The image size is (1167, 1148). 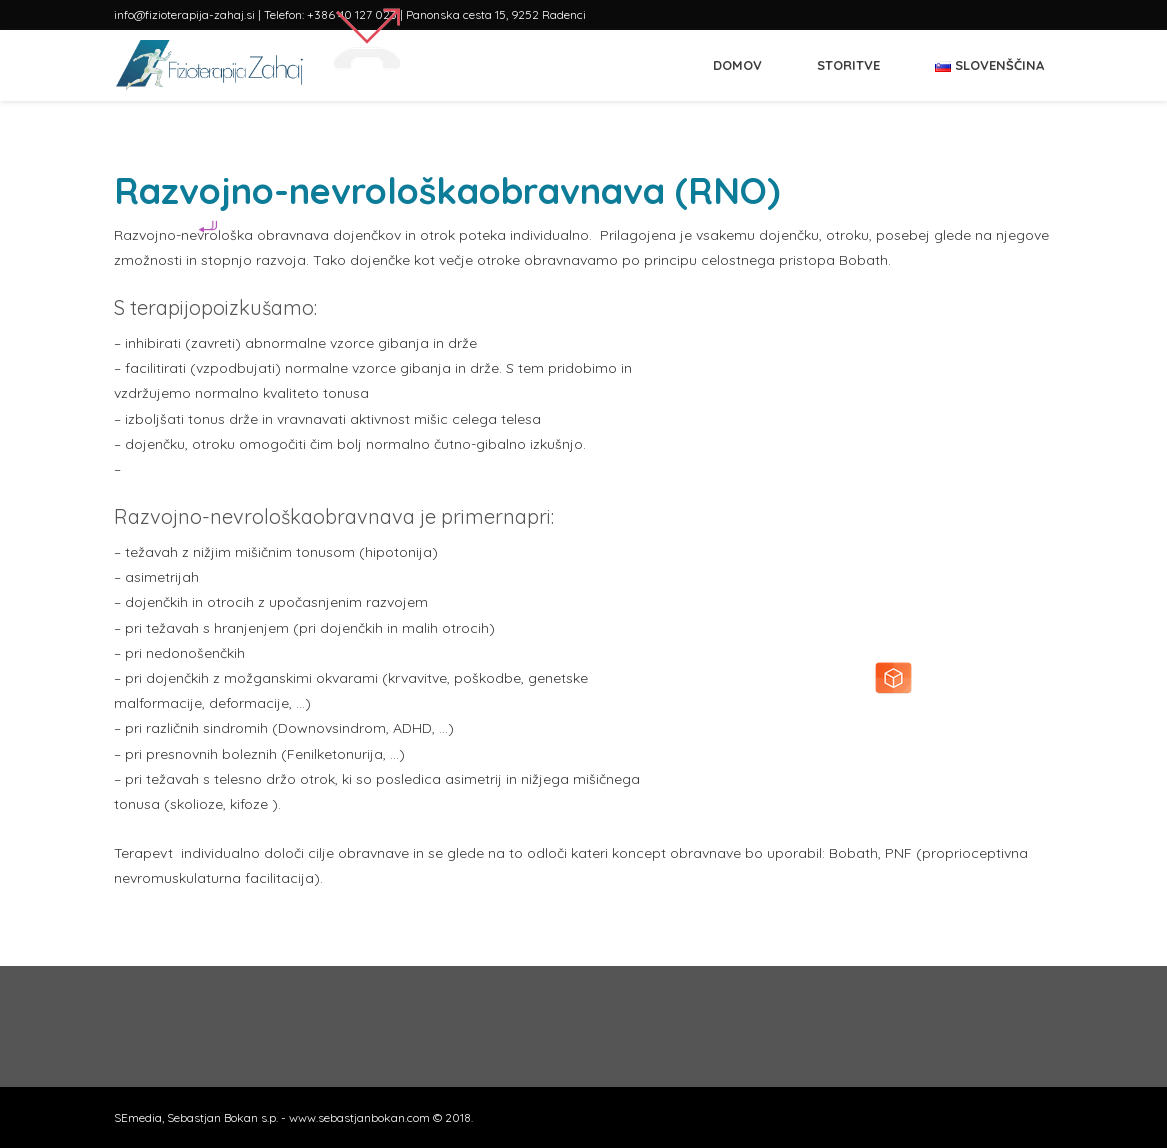 What do you see at coordinates (207, 225) in the screenshot?
I see `reply to all recipients of an email` at bounding box center [207, 225].